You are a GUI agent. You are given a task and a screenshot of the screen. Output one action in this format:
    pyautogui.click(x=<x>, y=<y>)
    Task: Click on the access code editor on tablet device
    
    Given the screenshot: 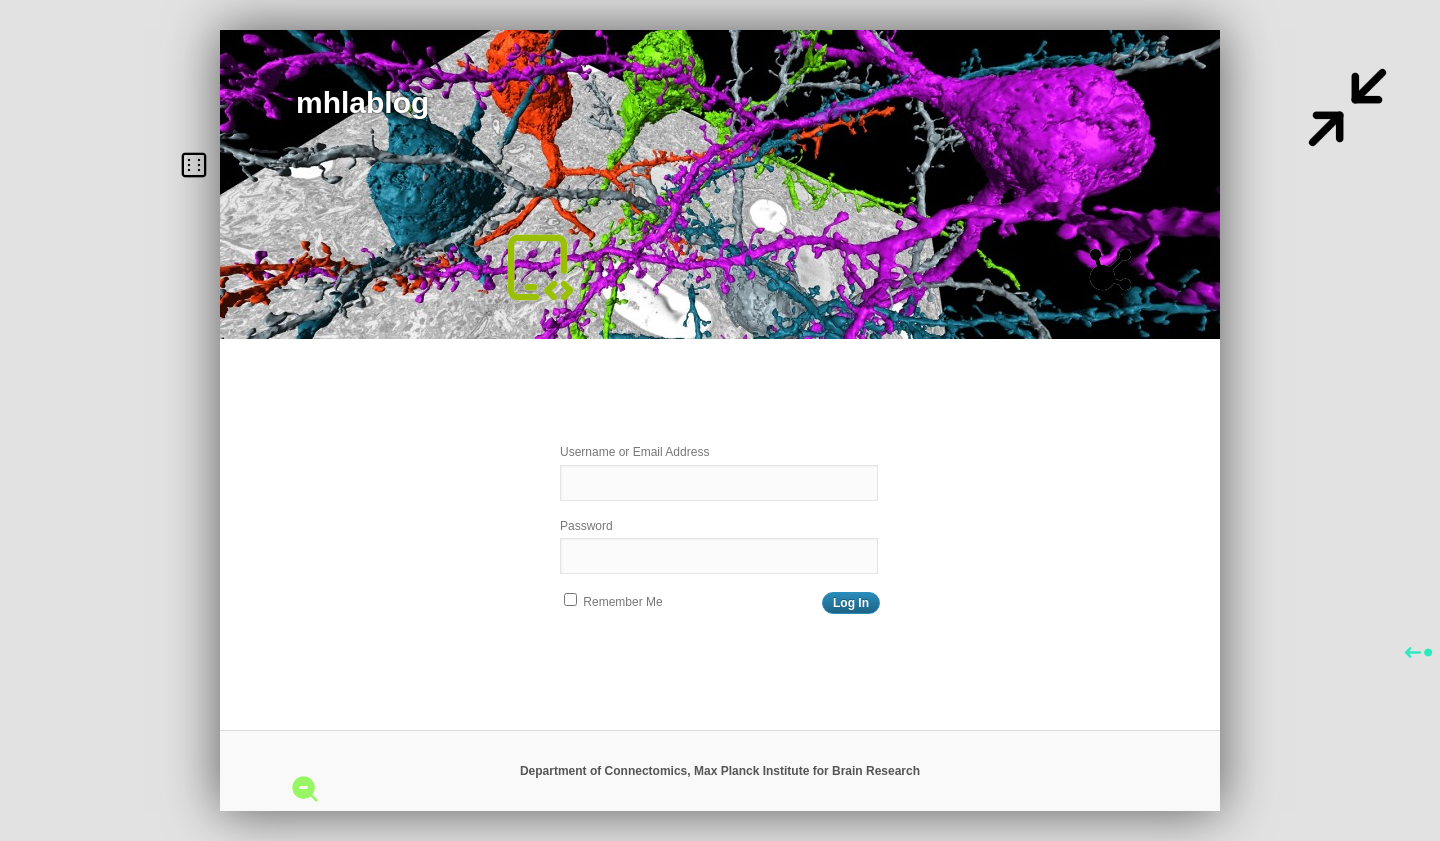 What is the action you would take?
    pyautogui.click(x=537, y=267)
    